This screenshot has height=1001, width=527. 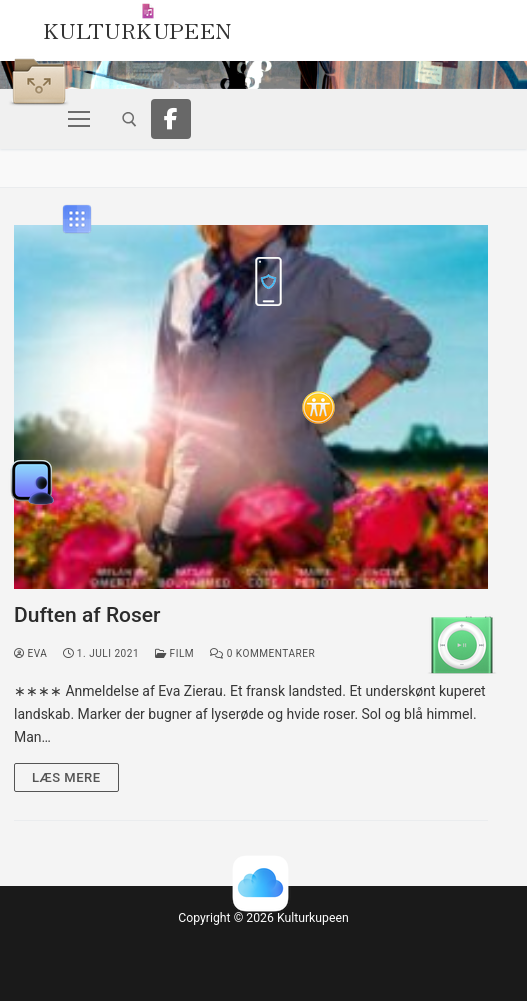 I want to click on open iCloud+ settings and subscription management, so click(x=260, y=883).